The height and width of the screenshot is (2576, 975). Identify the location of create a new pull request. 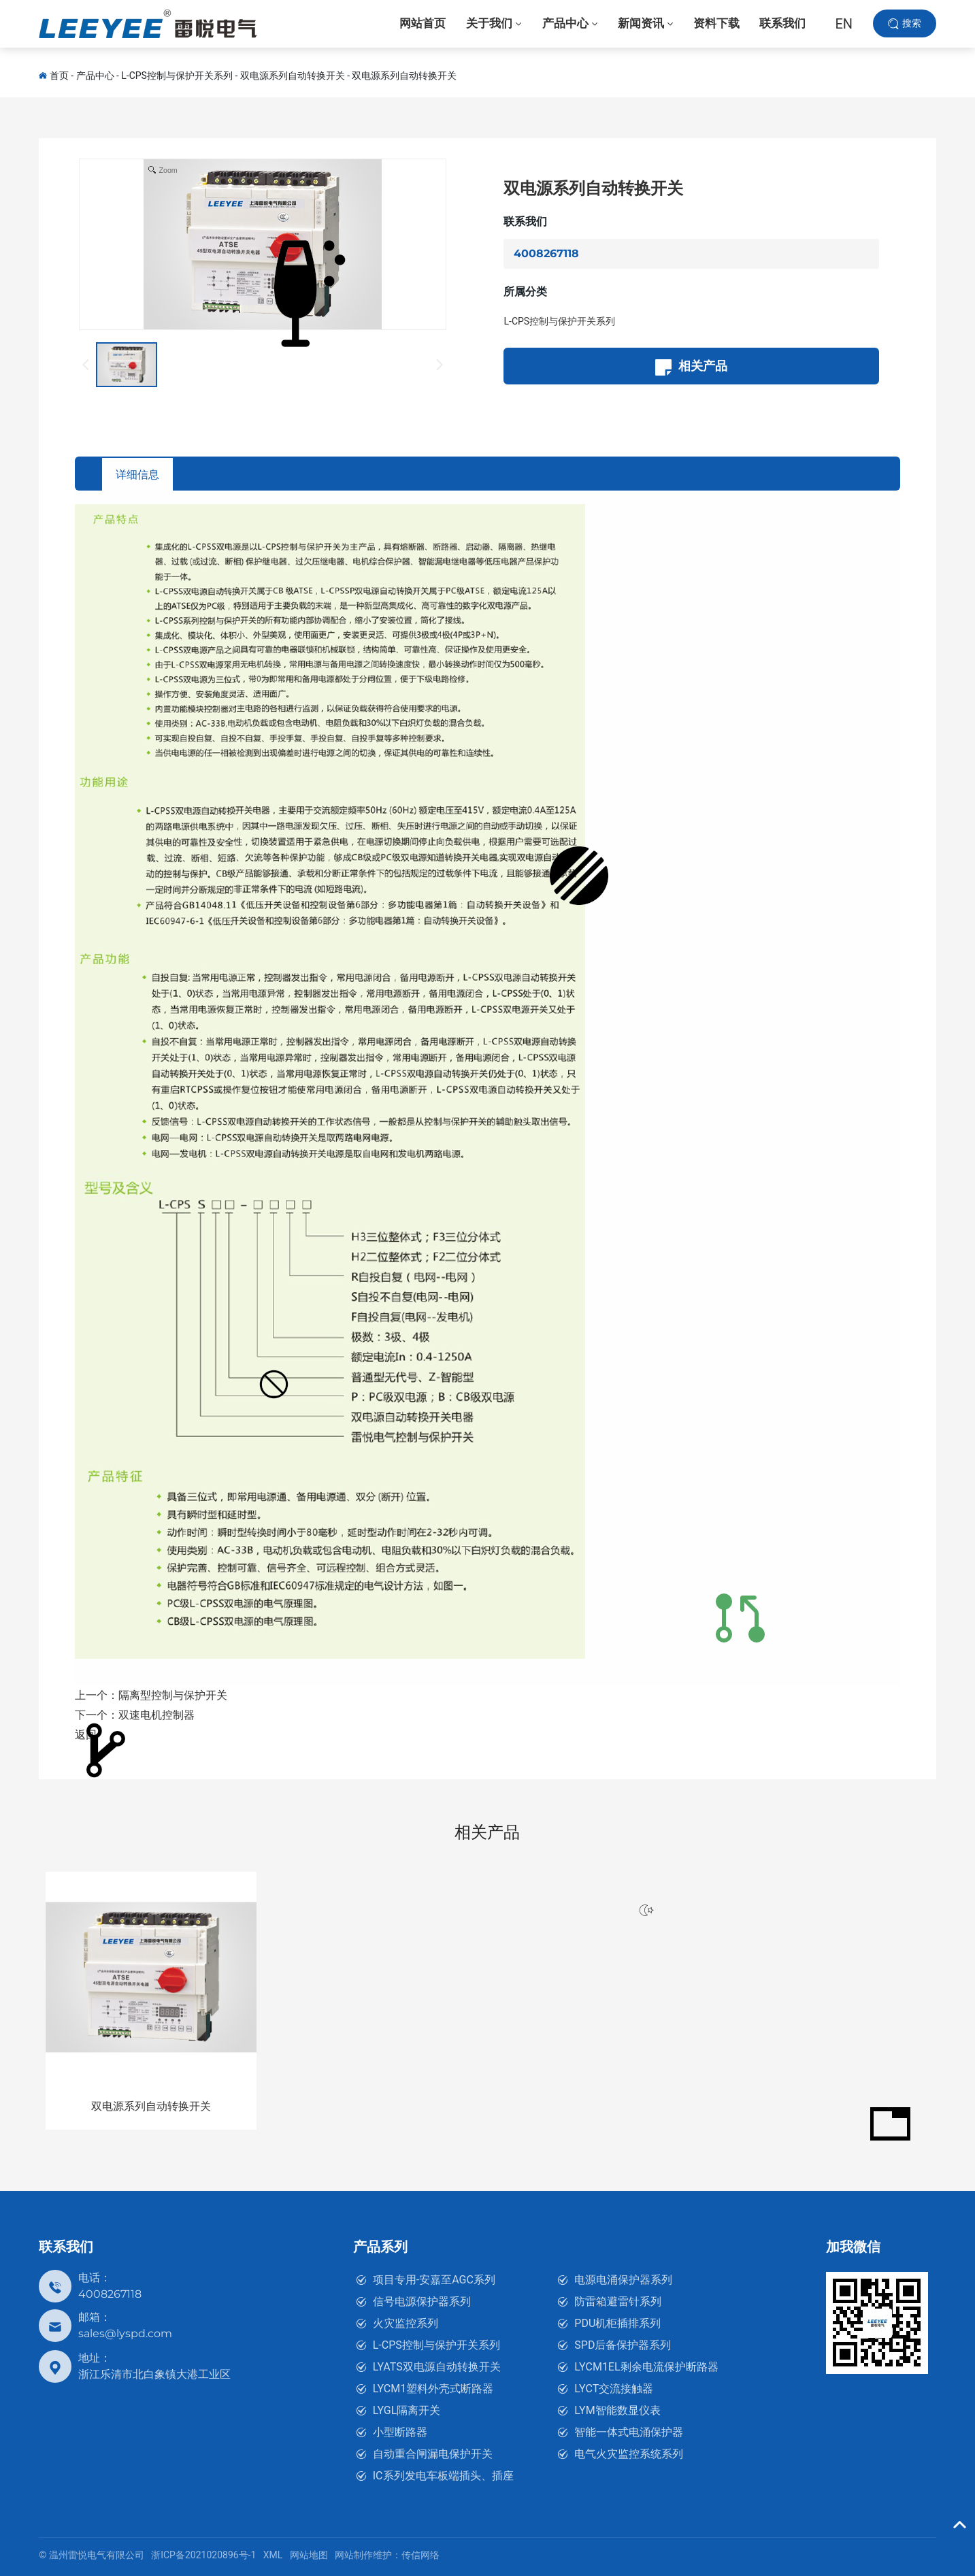
(738, 1618).